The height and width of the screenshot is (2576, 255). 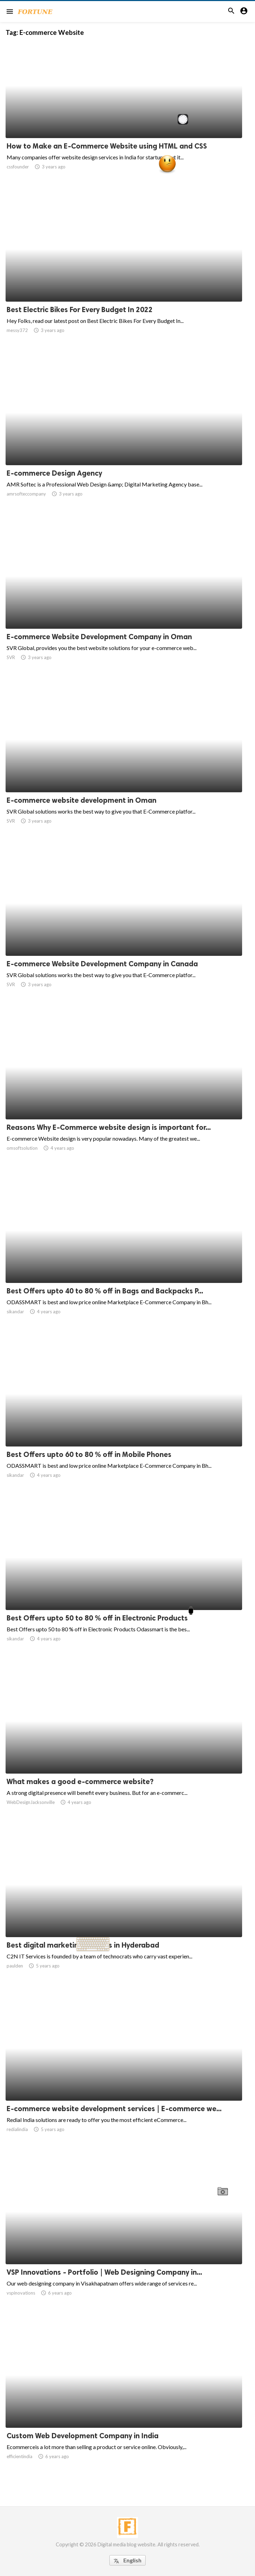 I want to click on indicates uncertainty or hesitation about an action, so click(x=167, y=164).